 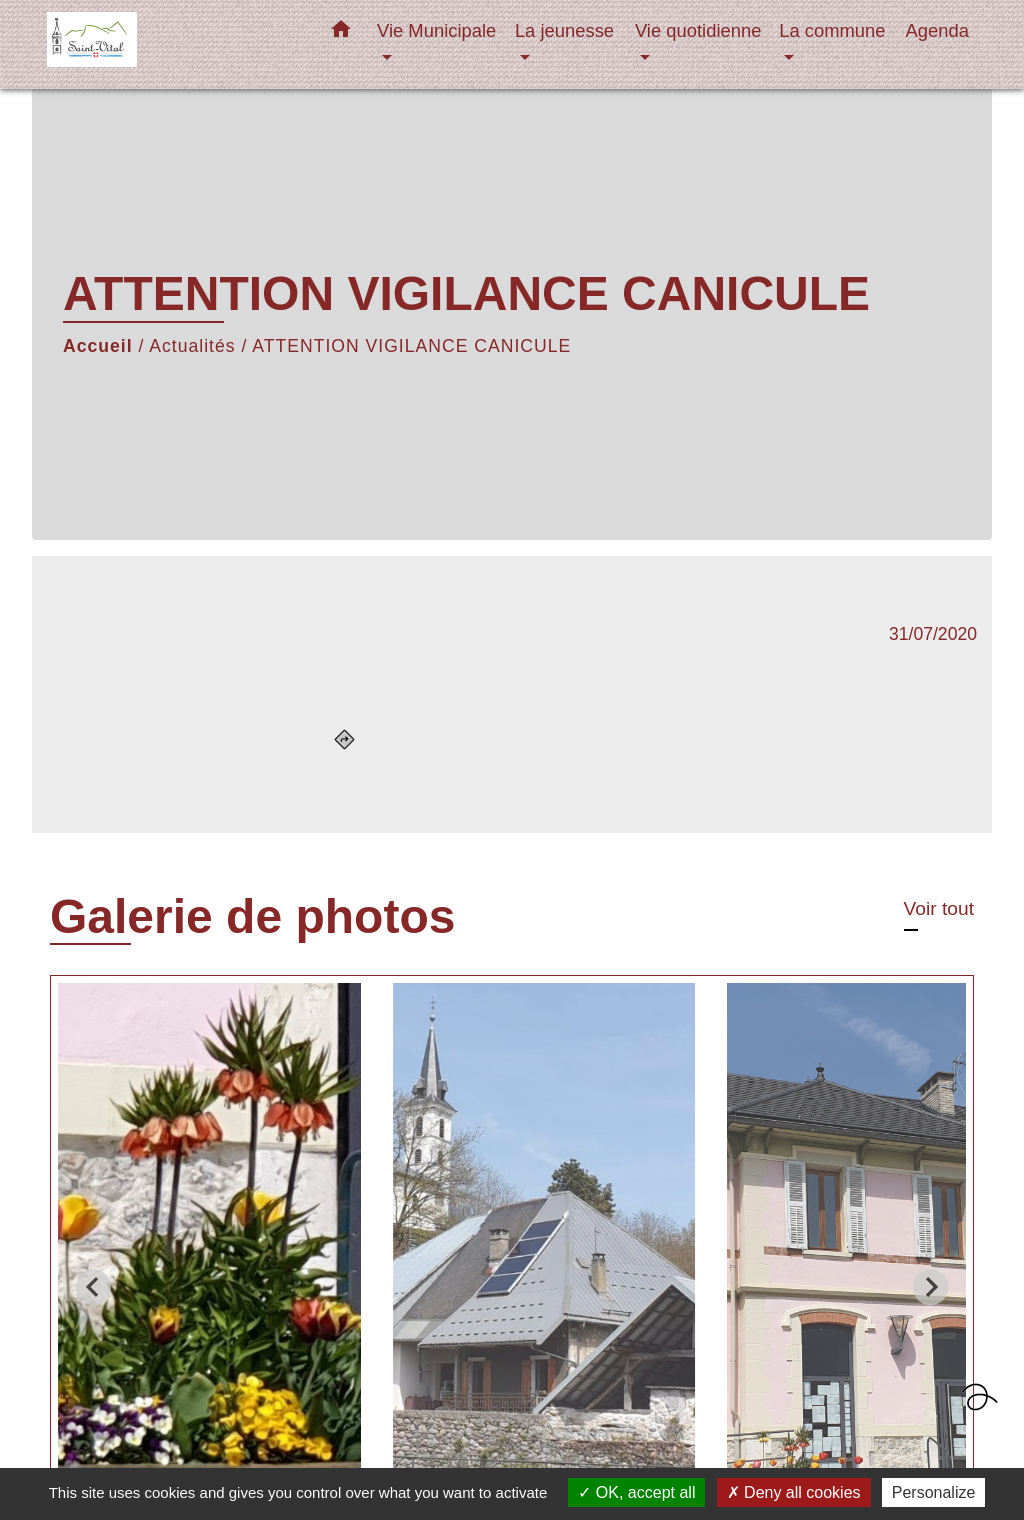 What do you see at coordinates (344, 739) in the screenshot?
I see `indicates a turn or direction in navigation` at bounding box center [344, 739].